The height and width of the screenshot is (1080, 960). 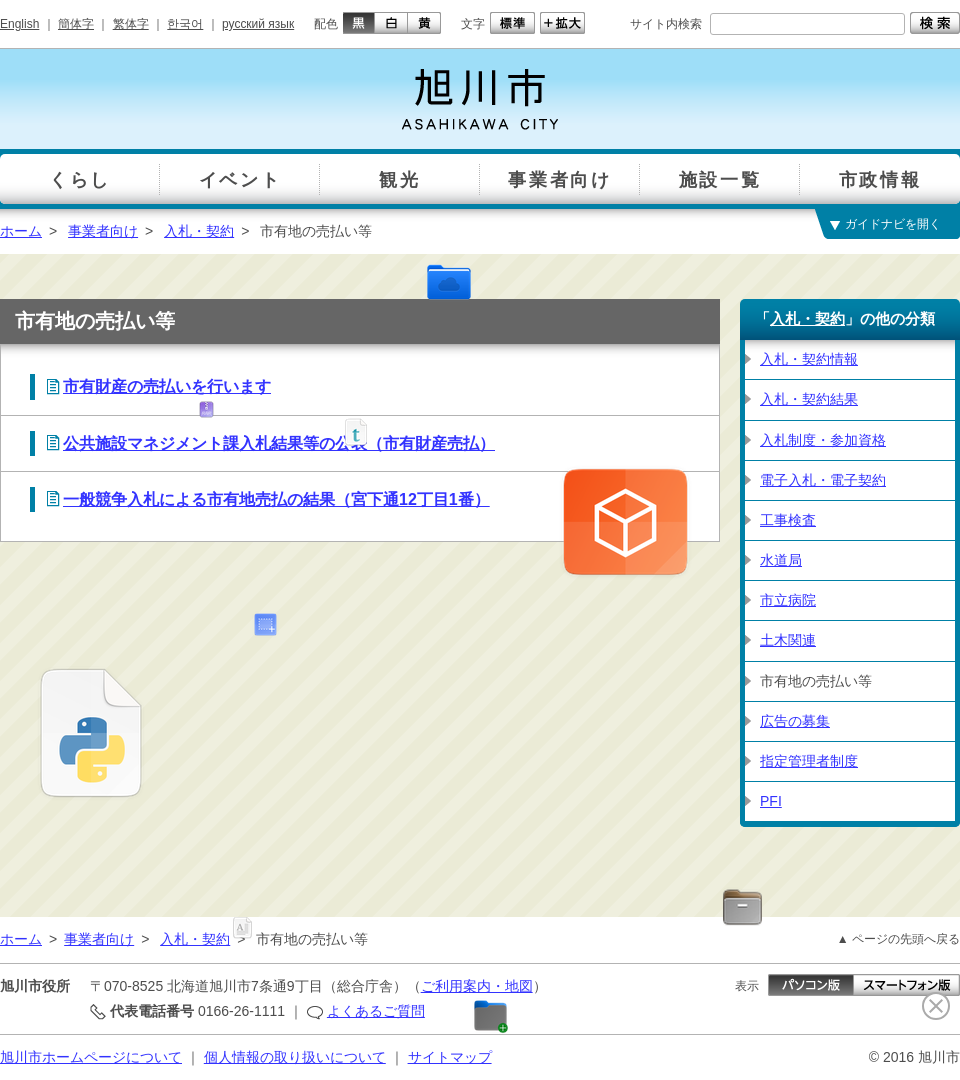 What do you see at coordinates (242, 927) in the screenshot?
I see `open a rich text document` at bounding box center [242, 927].